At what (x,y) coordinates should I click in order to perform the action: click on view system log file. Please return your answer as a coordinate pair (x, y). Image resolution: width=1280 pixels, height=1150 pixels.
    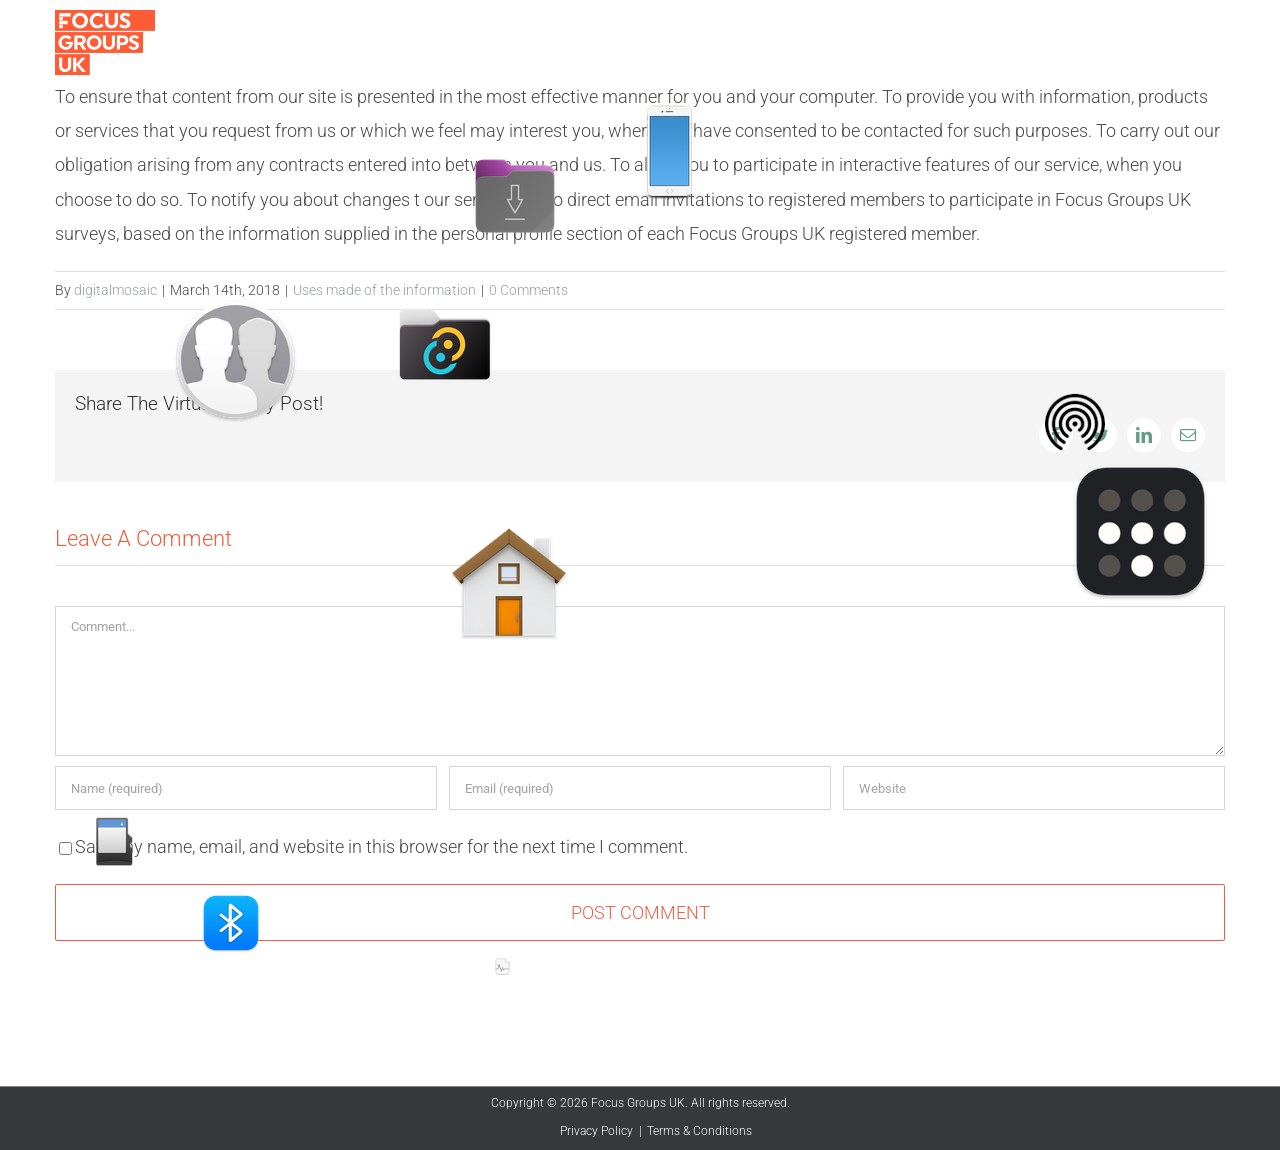
    Looking at the image, I should click on (502, 966).